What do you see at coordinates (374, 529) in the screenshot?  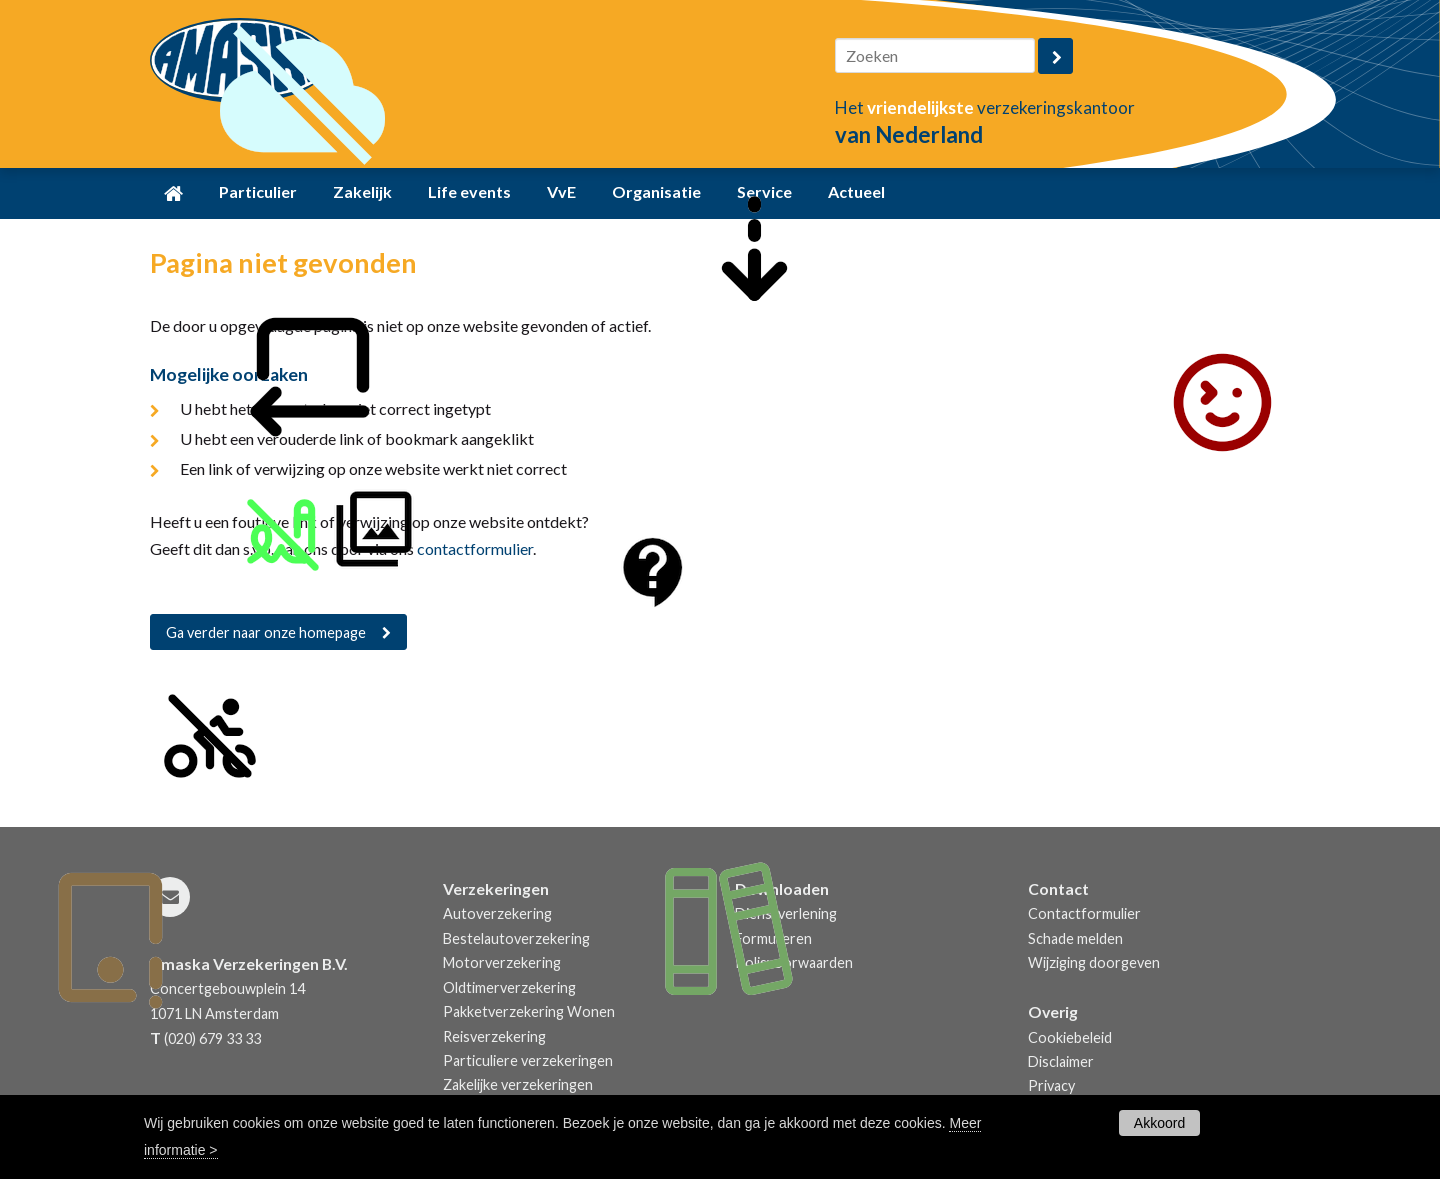 I see `filter or sort images in a gallery` at bounding box center [374, 529].